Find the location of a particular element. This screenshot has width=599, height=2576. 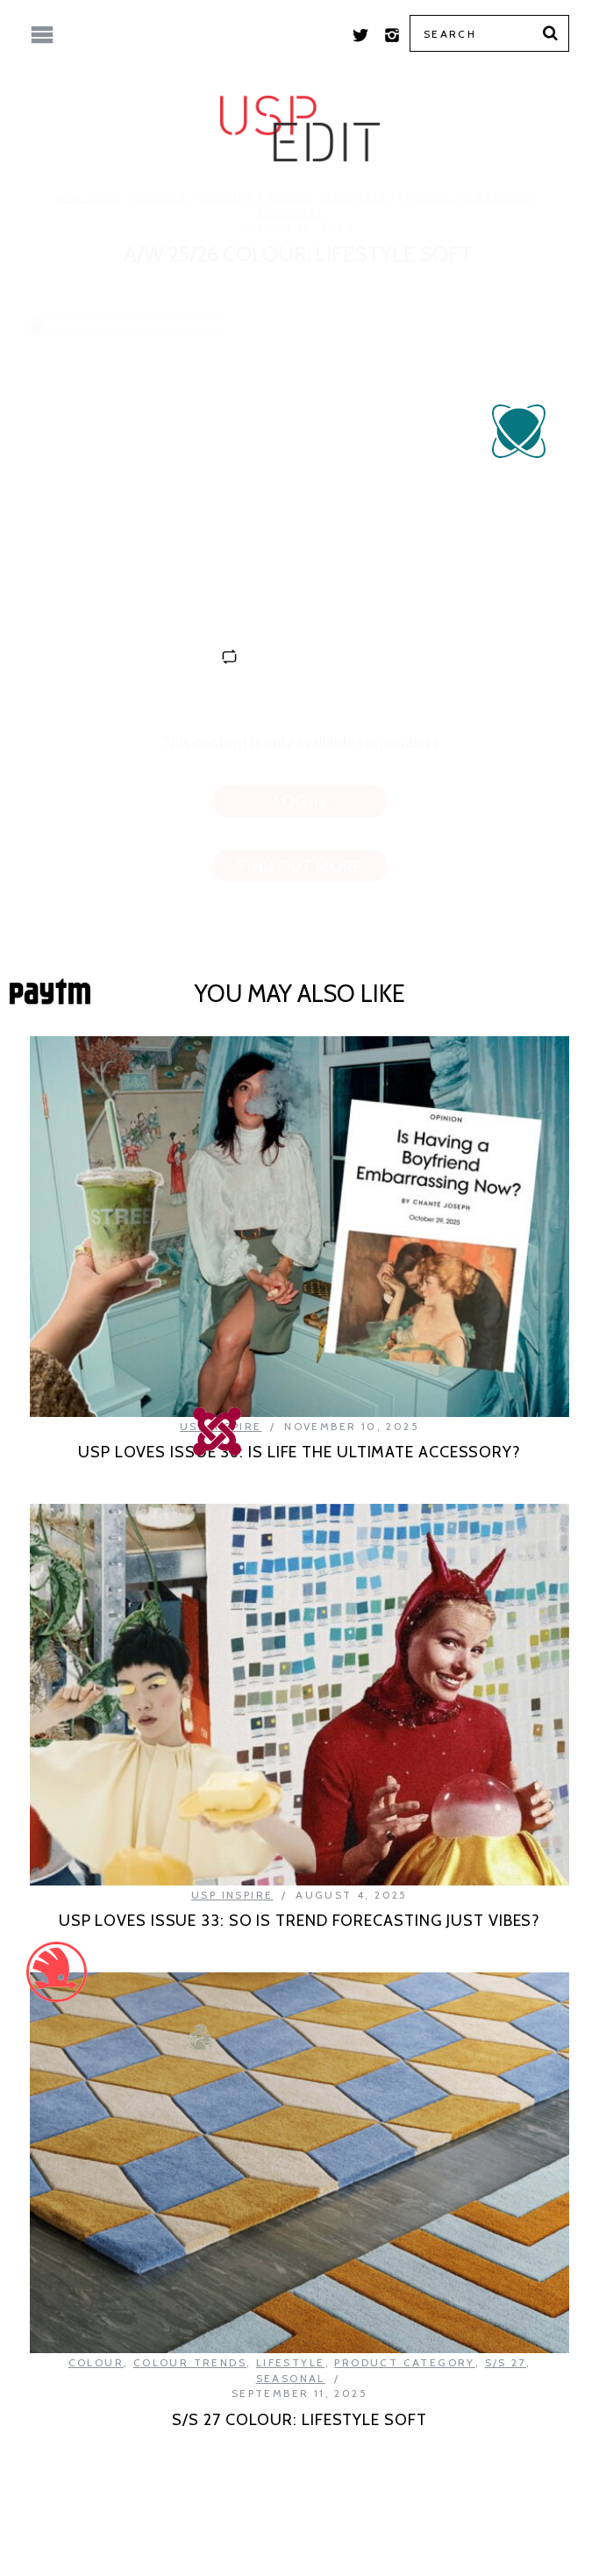

enable repeat or loop playback is located at coordinates (229, 656).